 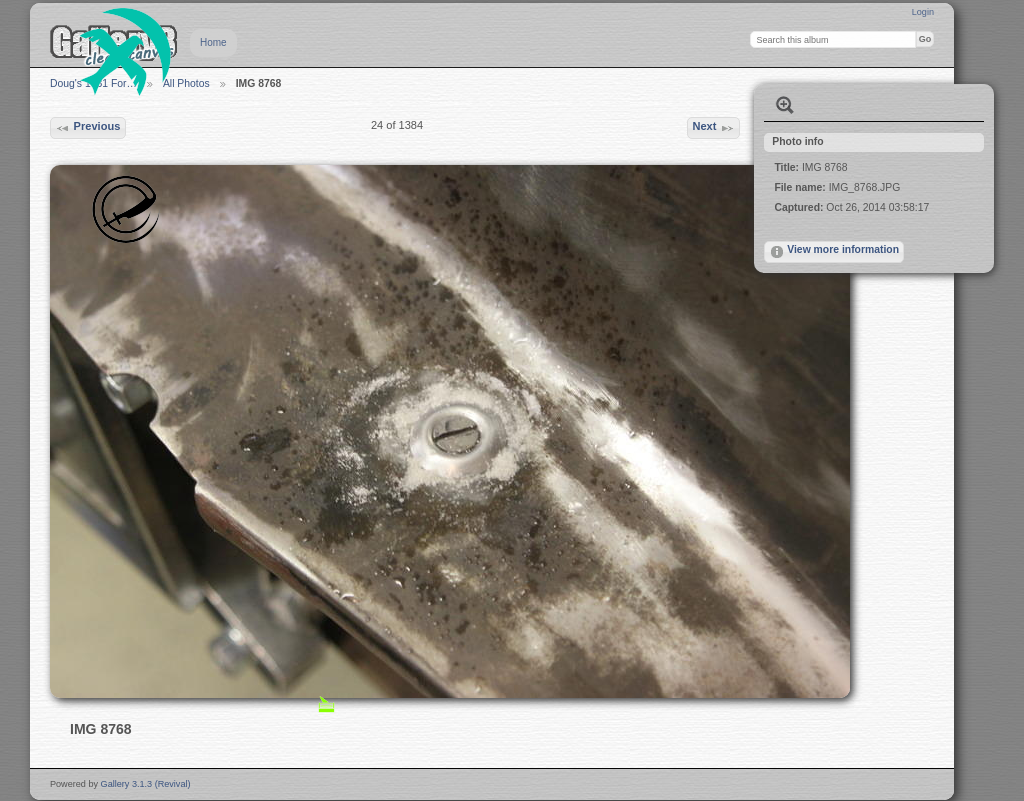 What do you see at coordinates (125, 209) in the screenshot?
I see `activate spin attack or special sword ability` at bounding box center [125, 209].